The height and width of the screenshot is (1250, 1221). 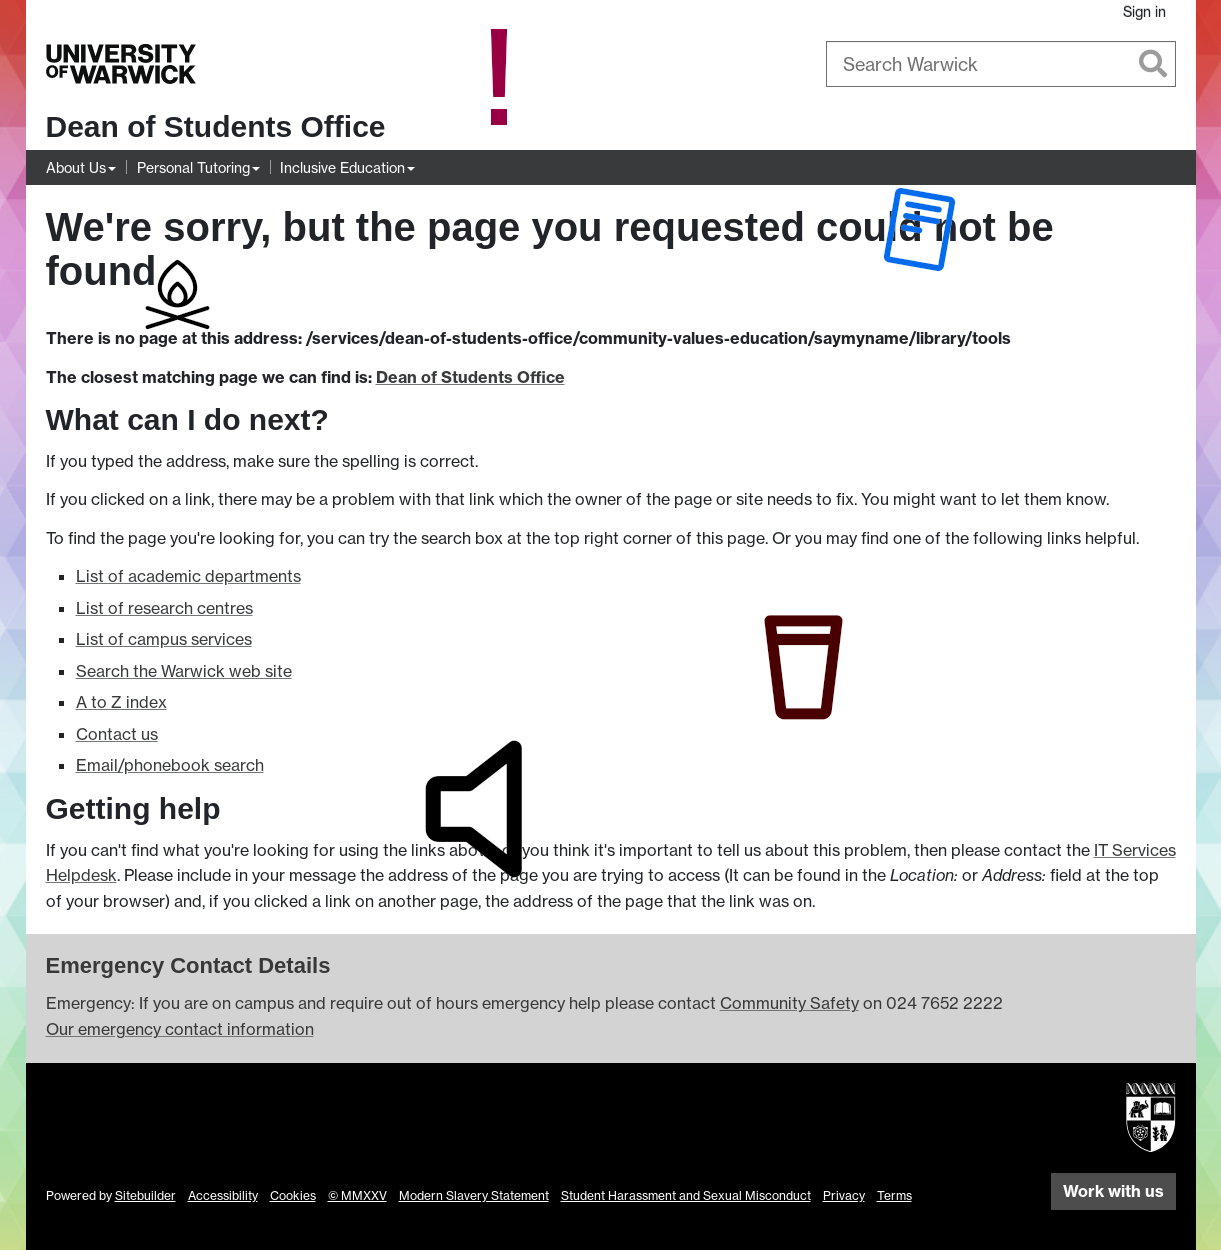 What do you see at coordinates (919, 229) in the screenshot?
I see `view your resume or CV` at bounding box center [919, 229].